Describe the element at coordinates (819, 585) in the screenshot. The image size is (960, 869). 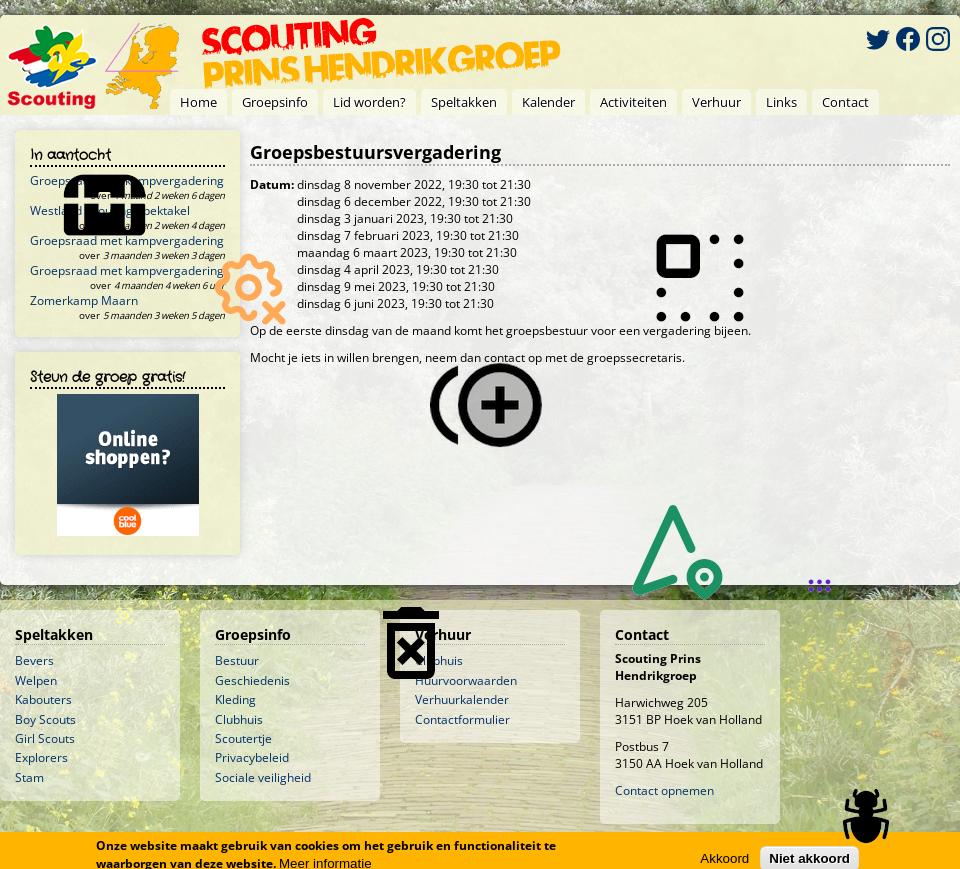
I see `drag to reorder or rearrange items` at that location.